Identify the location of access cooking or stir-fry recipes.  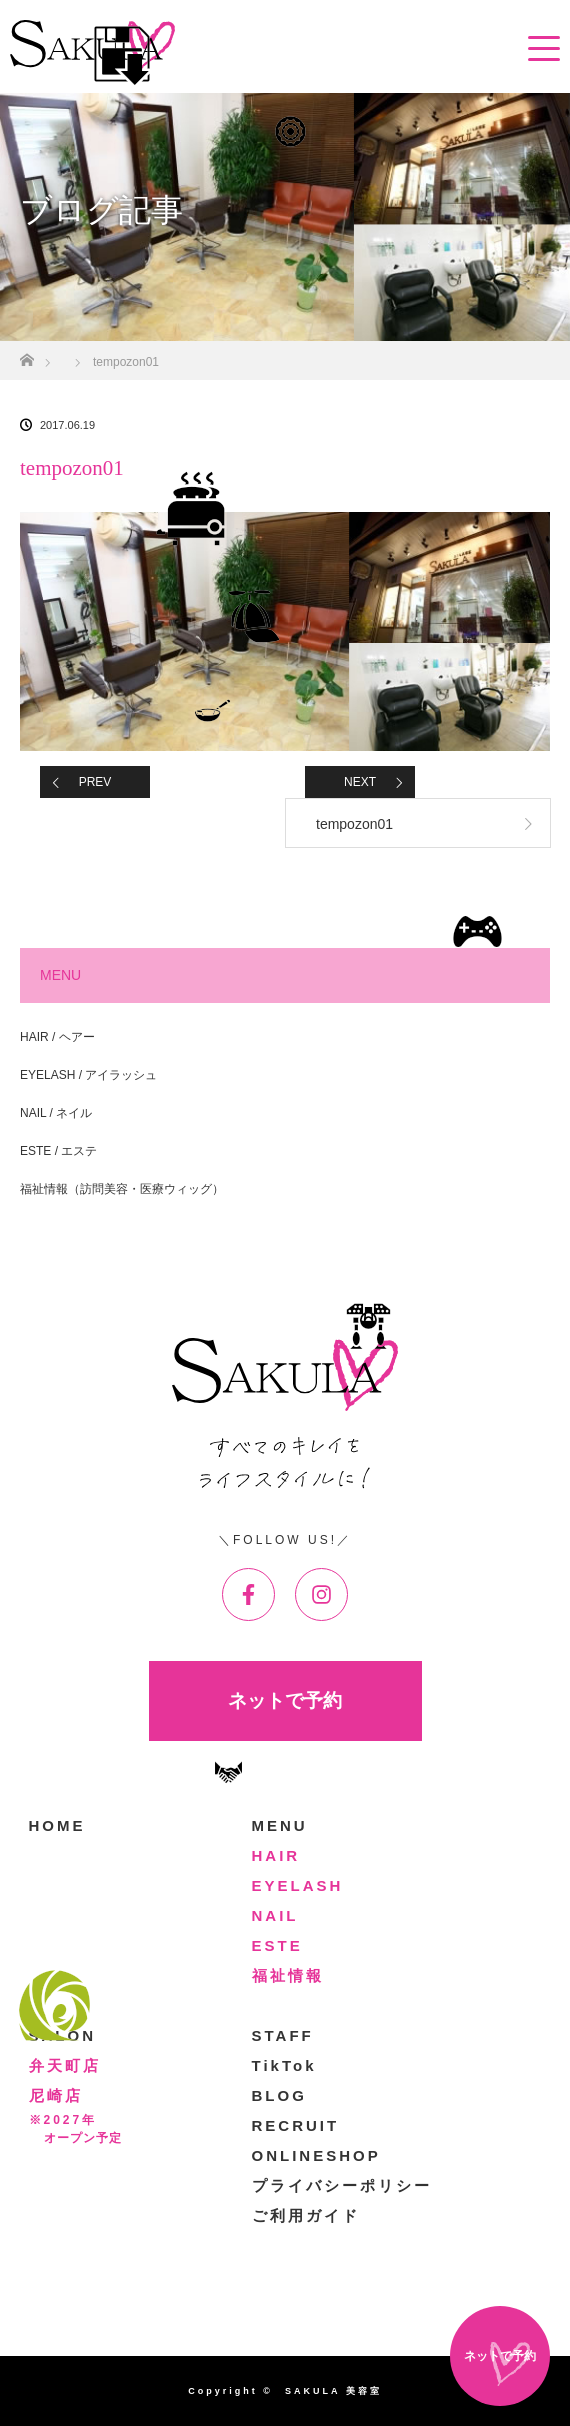
(212, 709).